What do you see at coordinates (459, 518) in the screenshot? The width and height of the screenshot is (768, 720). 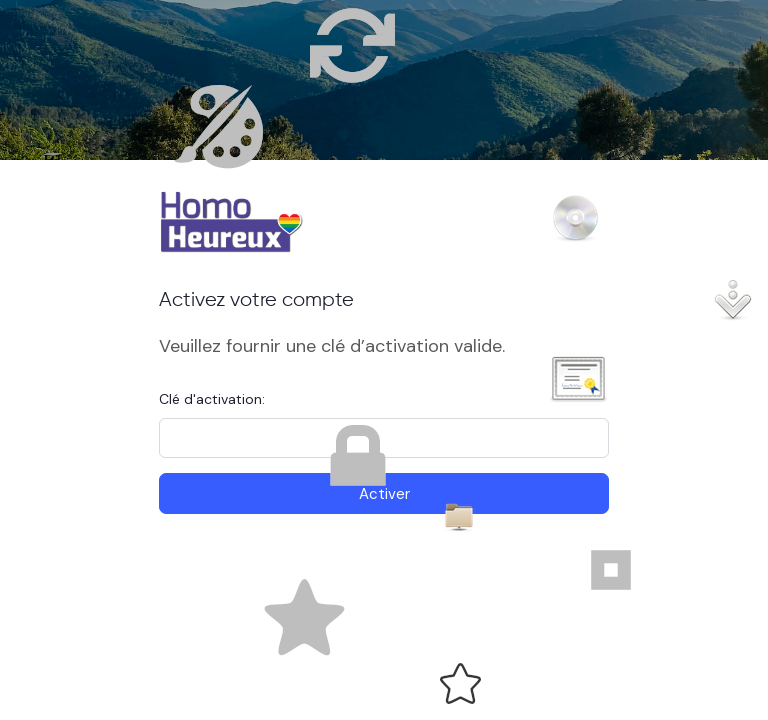 I see `access files stored on a remote server` at bounding box center [459, 518].